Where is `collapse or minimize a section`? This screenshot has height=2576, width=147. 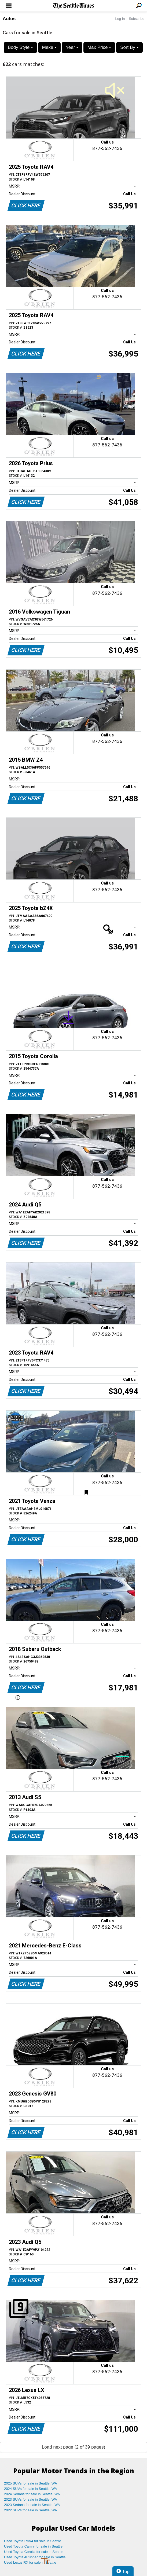 collapse or minimize a section is located at coordinates (122, 1756).